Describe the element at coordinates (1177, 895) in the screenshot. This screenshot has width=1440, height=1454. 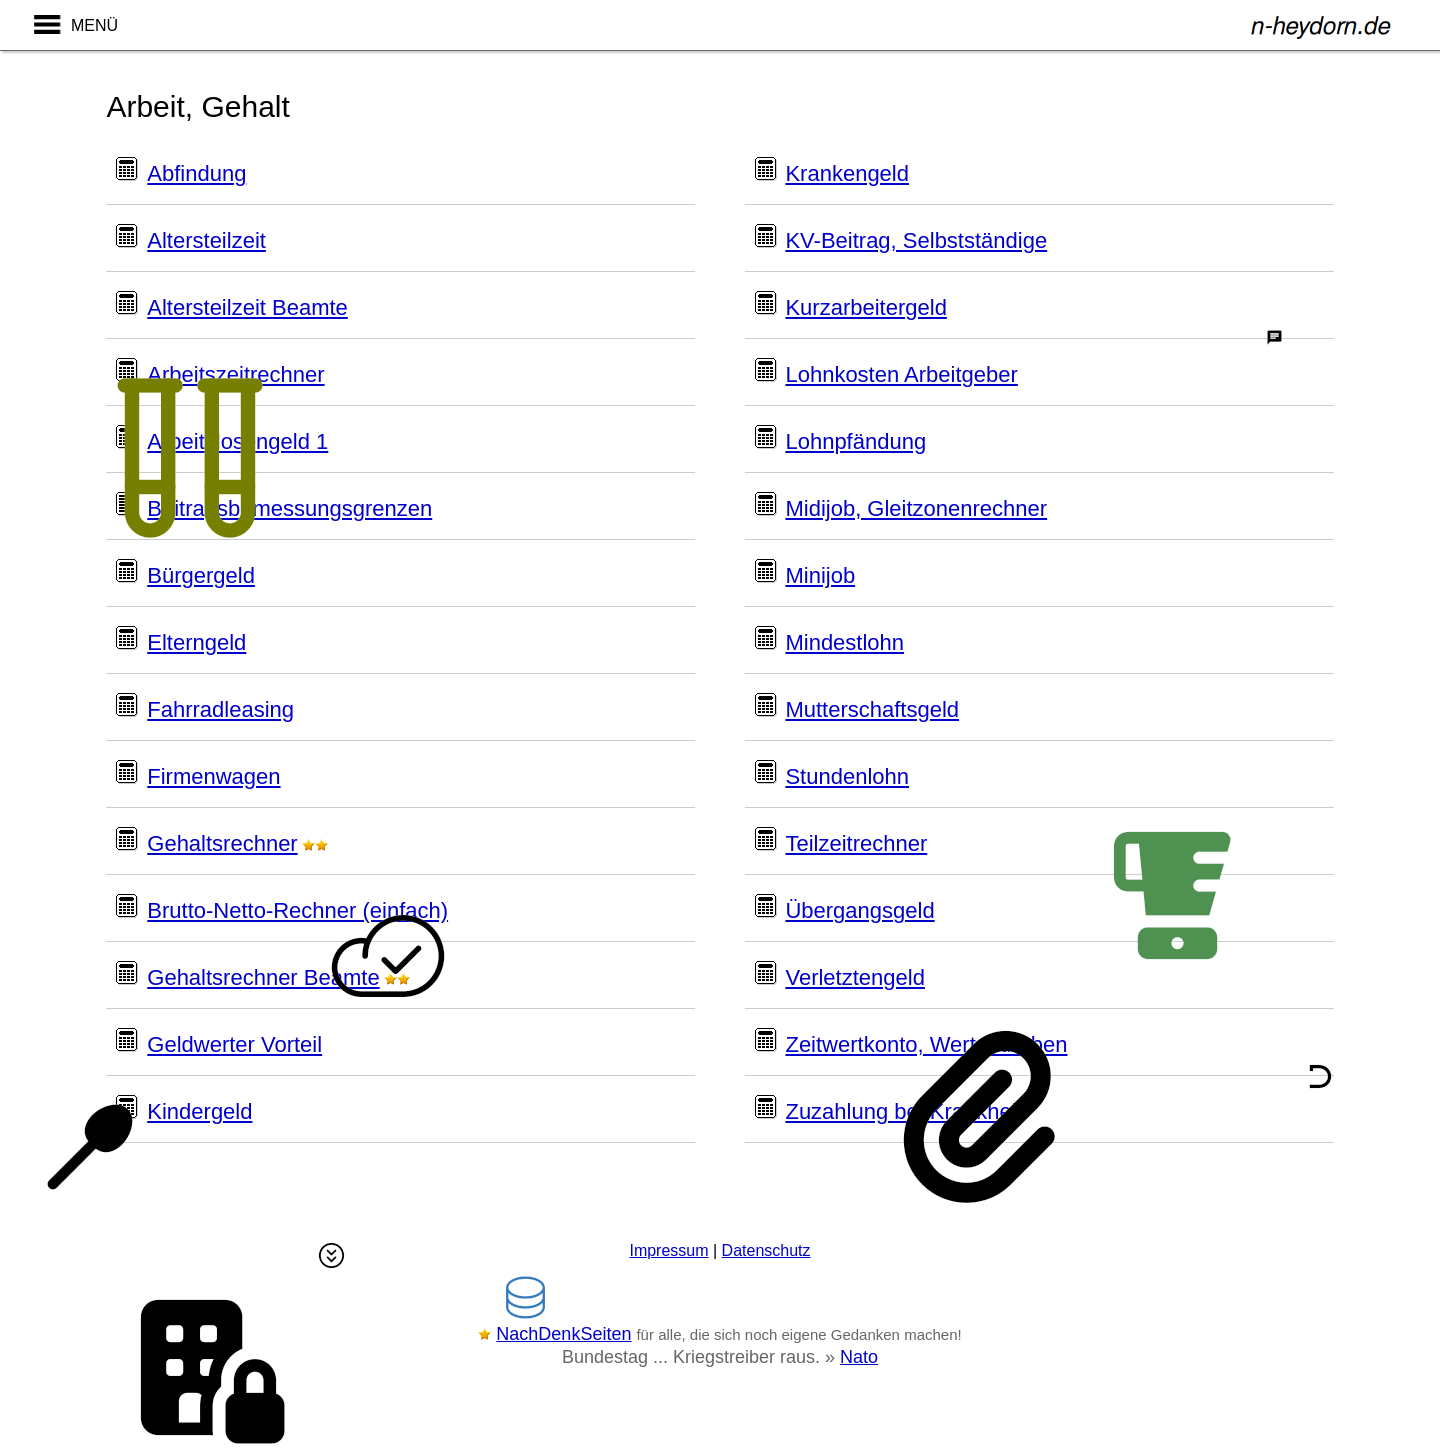
I see `access blender 3D software` at that location.